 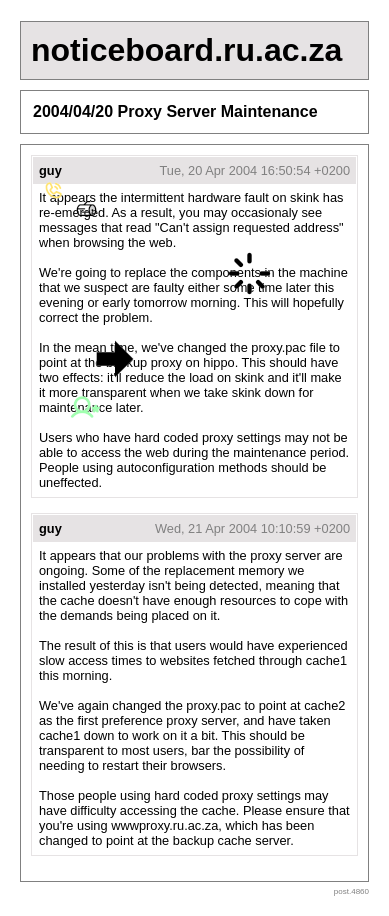 I want to click on view activity log or history, so click(x=86, y=209).